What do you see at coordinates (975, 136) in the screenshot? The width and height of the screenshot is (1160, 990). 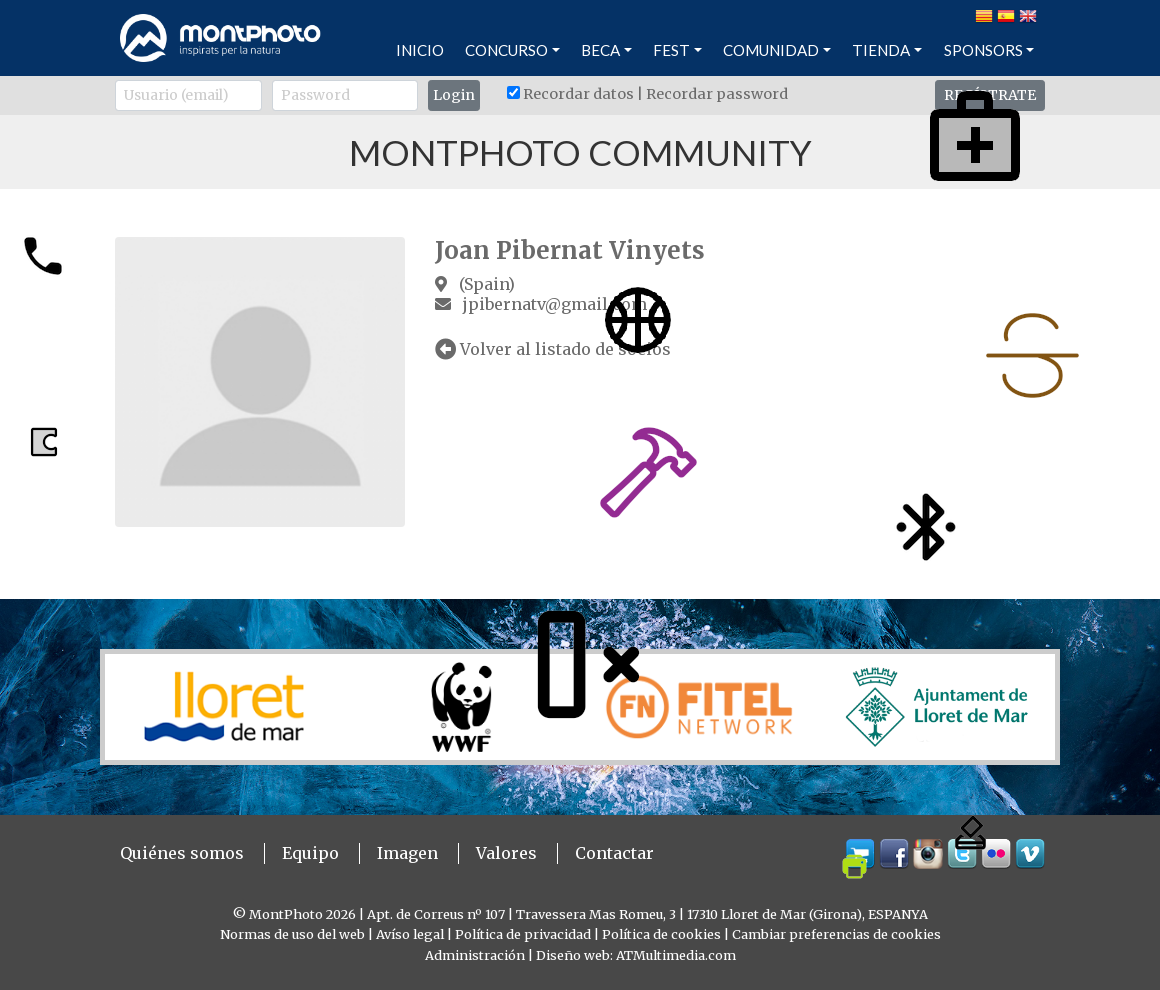 I see `access medical services or healthcare information` at bounding box center [975, 136].